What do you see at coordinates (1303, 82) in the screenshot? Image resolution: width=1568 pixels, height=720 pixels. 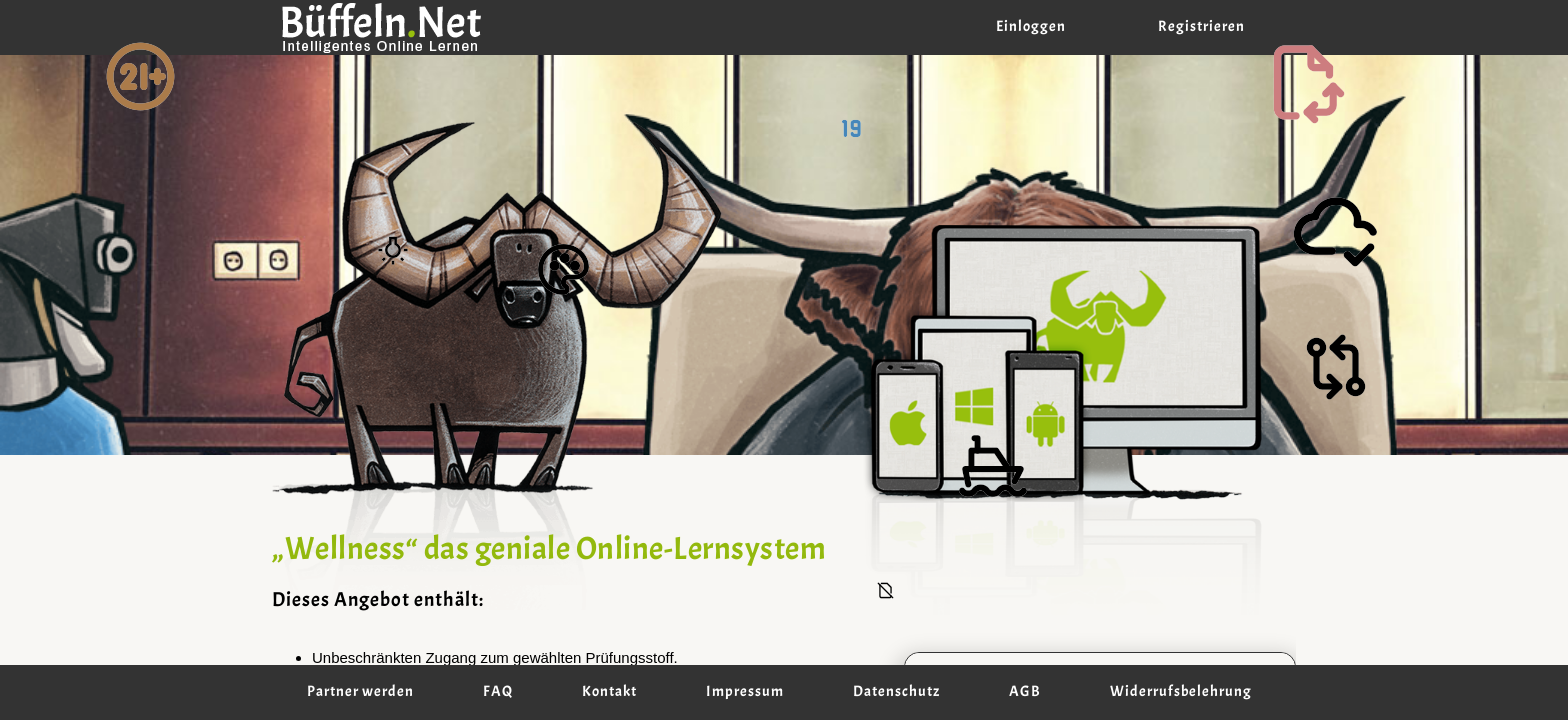 I see `change document orientation between portrait and landscape` at bounding box center [1303, 82].